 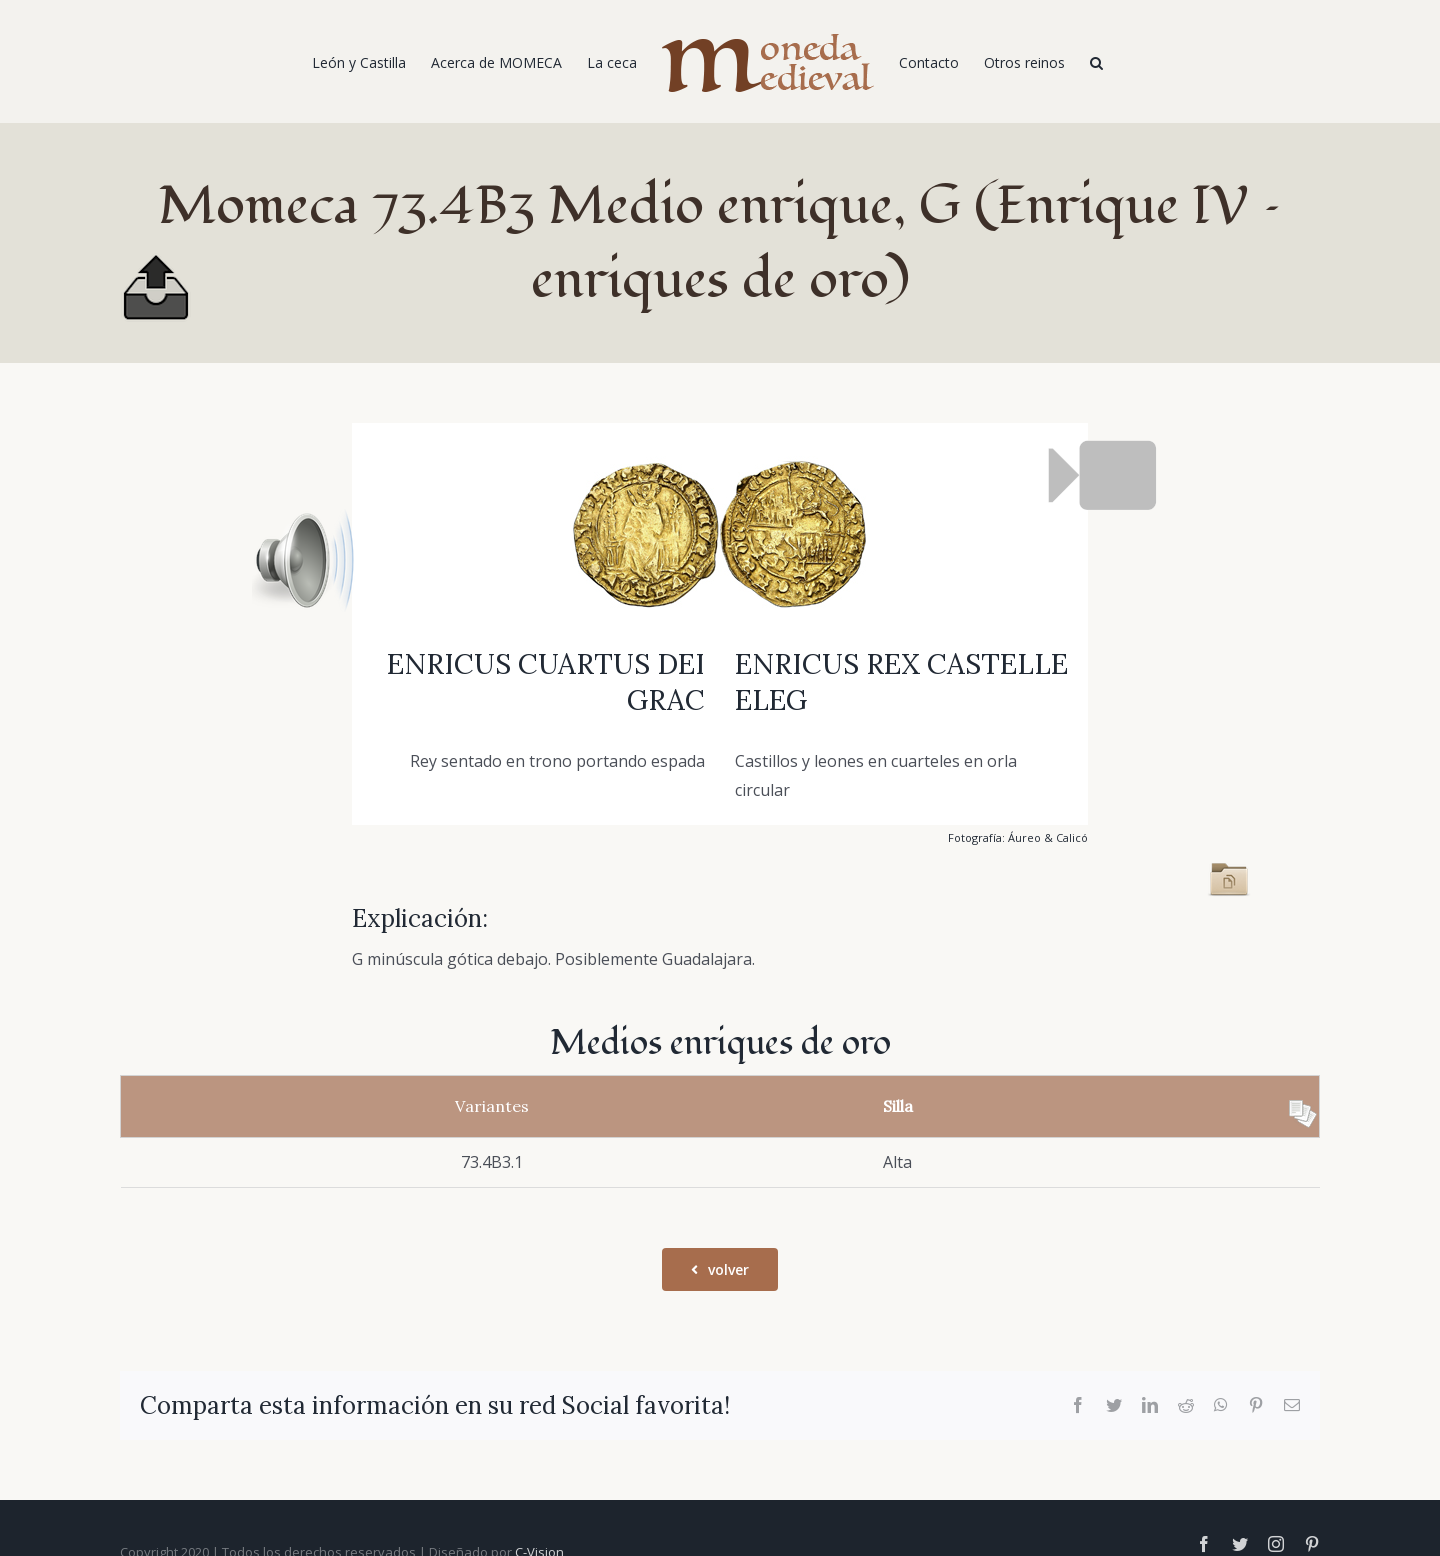 What do you see at coordinates (1229, 881) in the screenshot?
I see `open your documents folder` at bounding box center [1229, 881].